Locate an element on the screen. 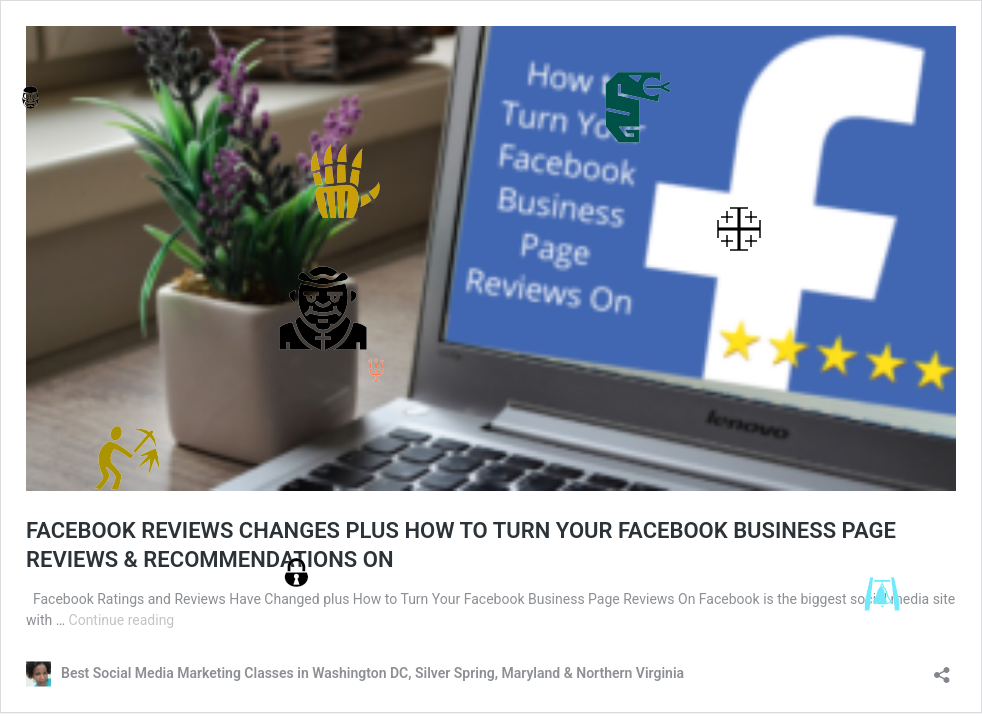 The width and height of the screenshot is (982, 720). access snake totem or serpent-themed game content is located at coordinates (635, 107).